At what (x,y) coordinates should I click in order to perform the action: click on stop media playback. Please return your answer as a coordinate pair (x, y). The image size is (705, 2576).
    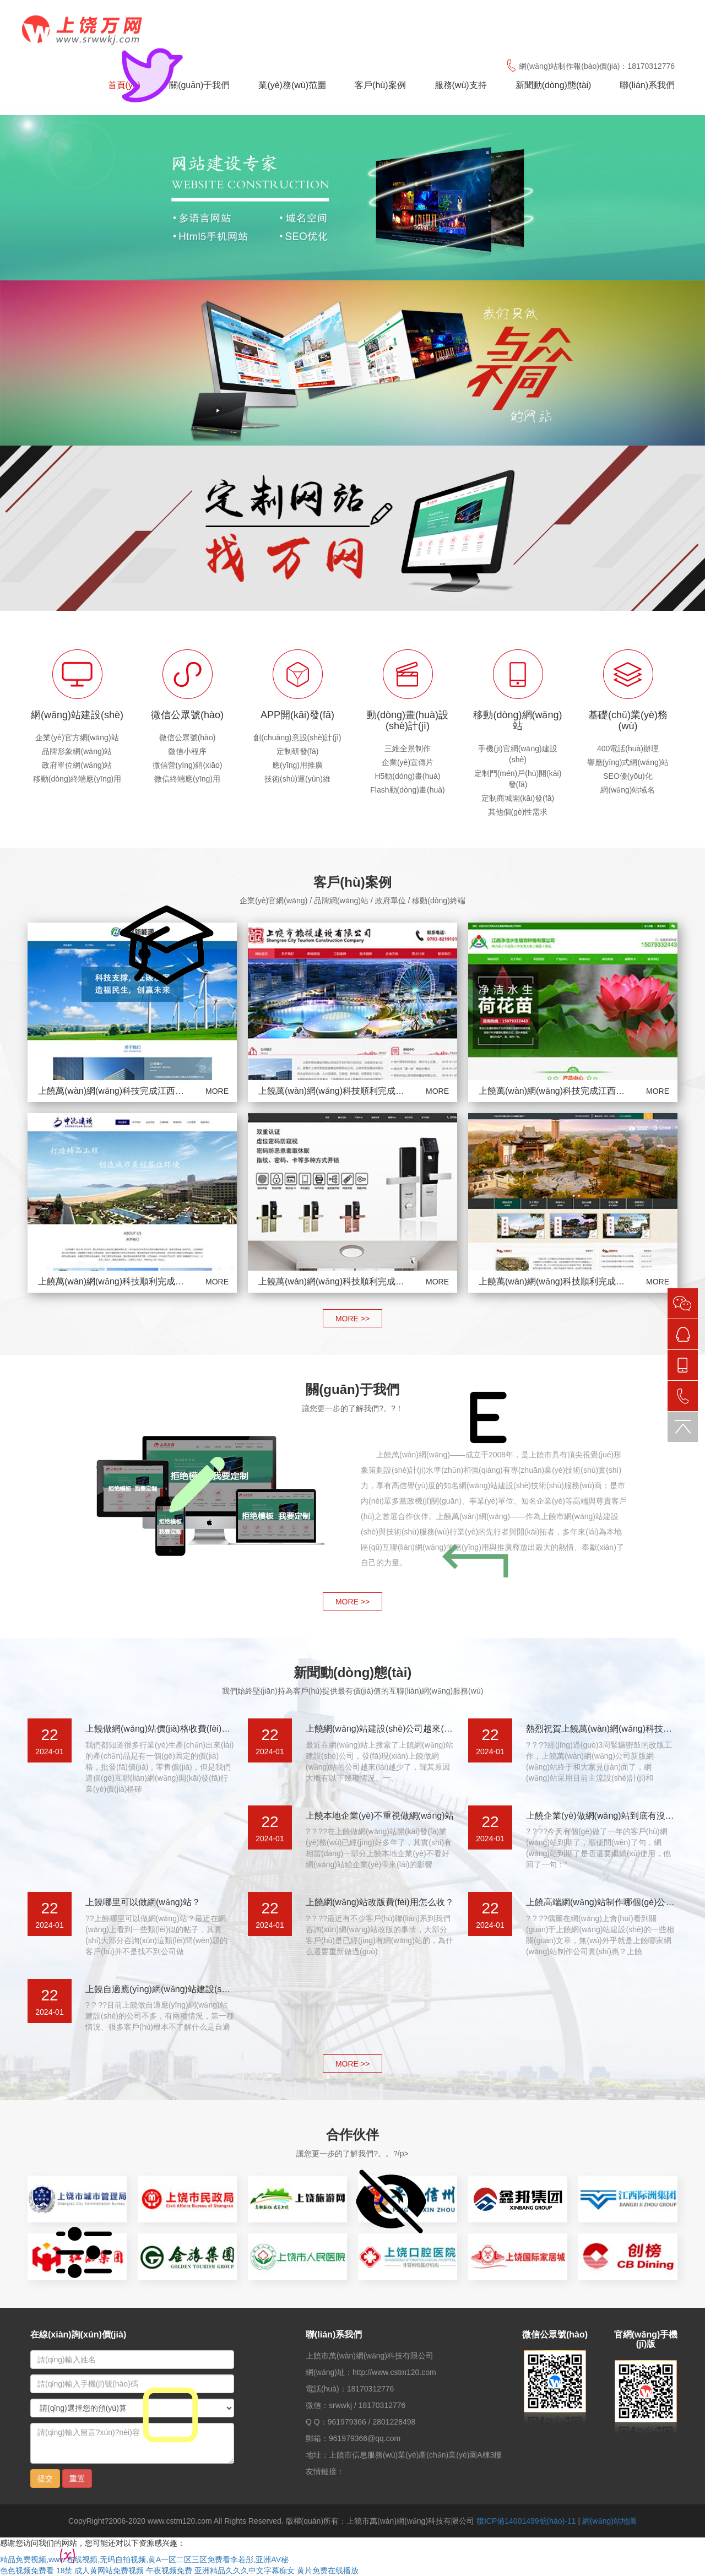
    Looking at the image, I should click on (170, 2415).